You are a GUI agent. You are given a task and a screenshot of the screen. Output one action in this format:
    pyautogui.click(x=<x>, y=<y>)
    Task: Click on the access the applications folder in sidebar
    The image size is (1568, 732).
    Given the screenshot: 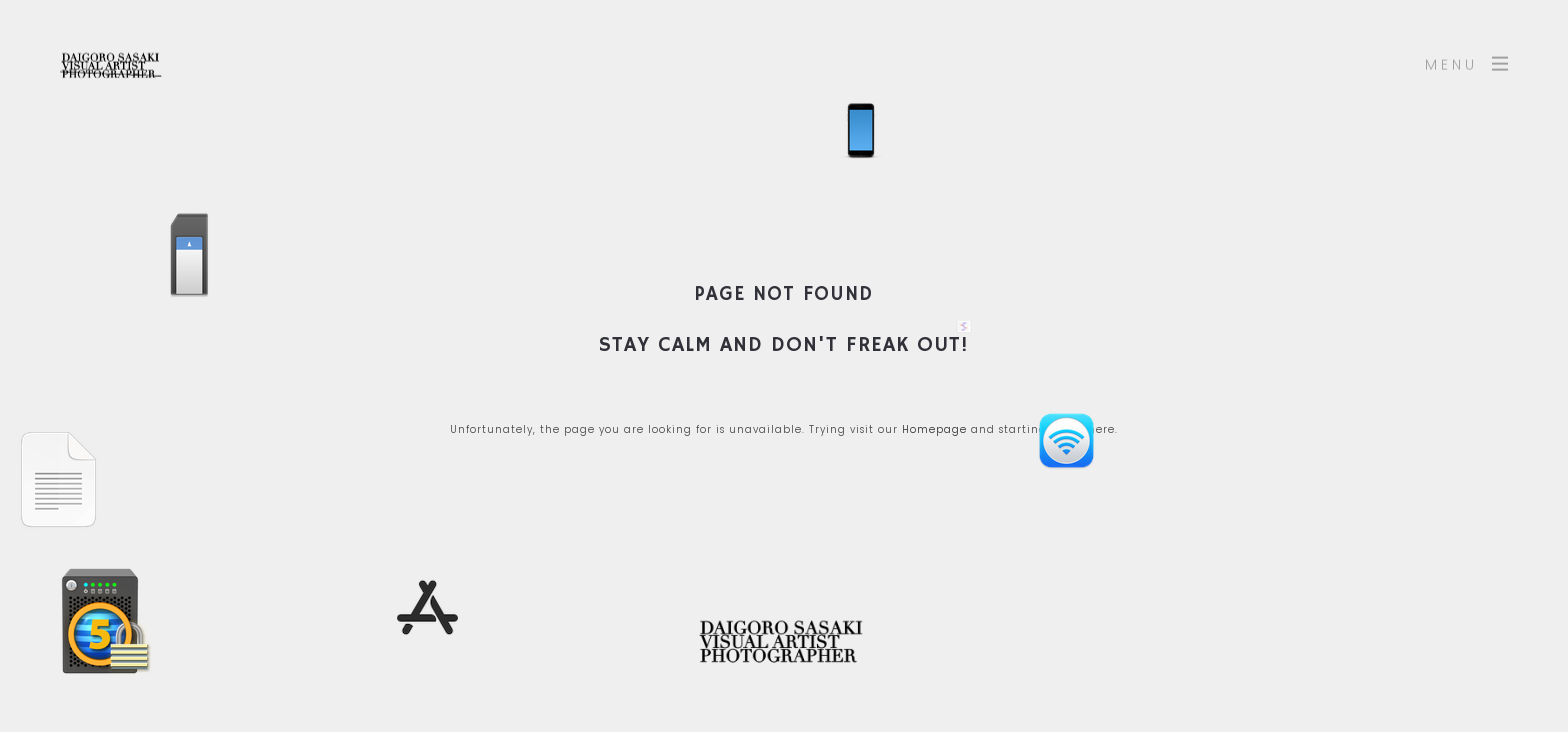 What is the action you would take?
    pyautogui.click(x=427, y=607)
    